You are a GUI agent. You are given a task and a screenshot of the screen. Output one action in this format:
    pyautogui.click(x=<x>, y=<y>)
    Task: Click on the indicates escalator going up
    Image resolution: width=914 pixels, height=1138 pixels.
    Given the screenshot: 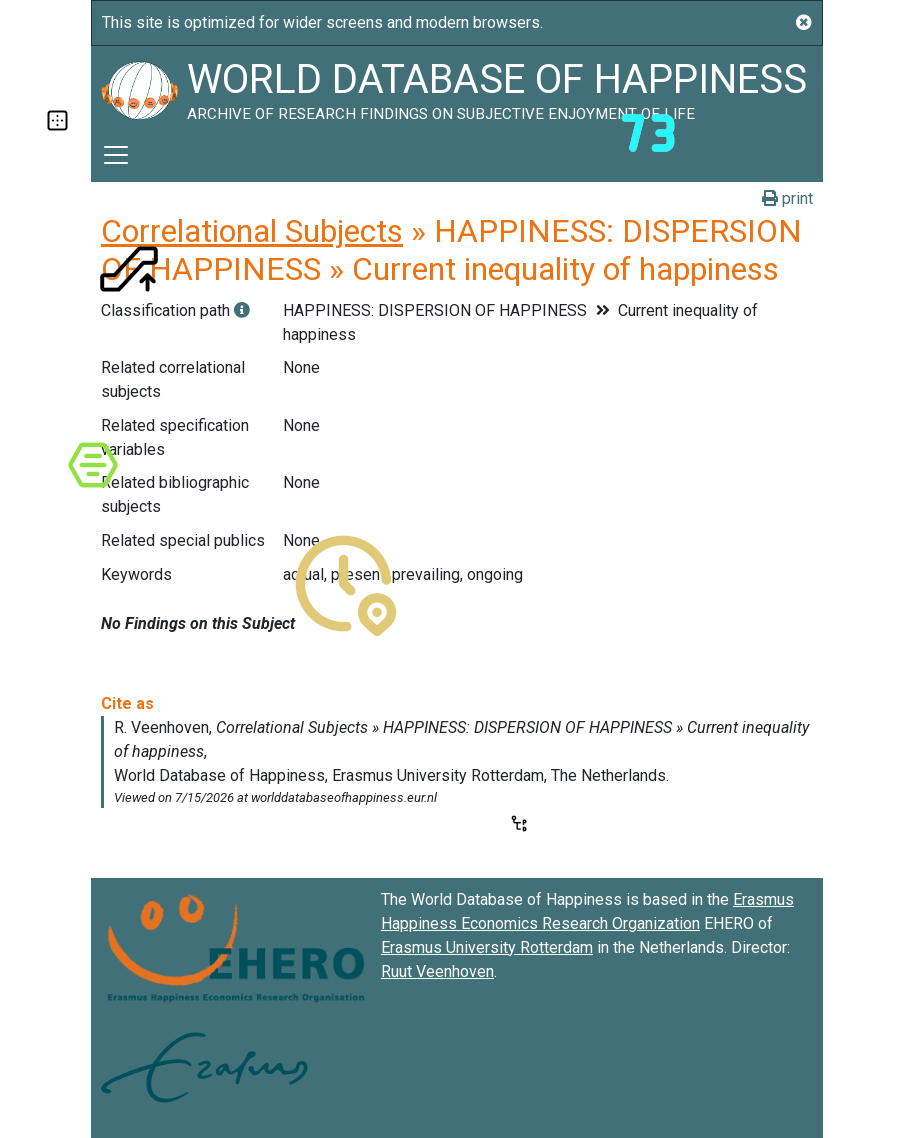 What is the action you would take?
    pyautogui.click(x=129, y=269)
    